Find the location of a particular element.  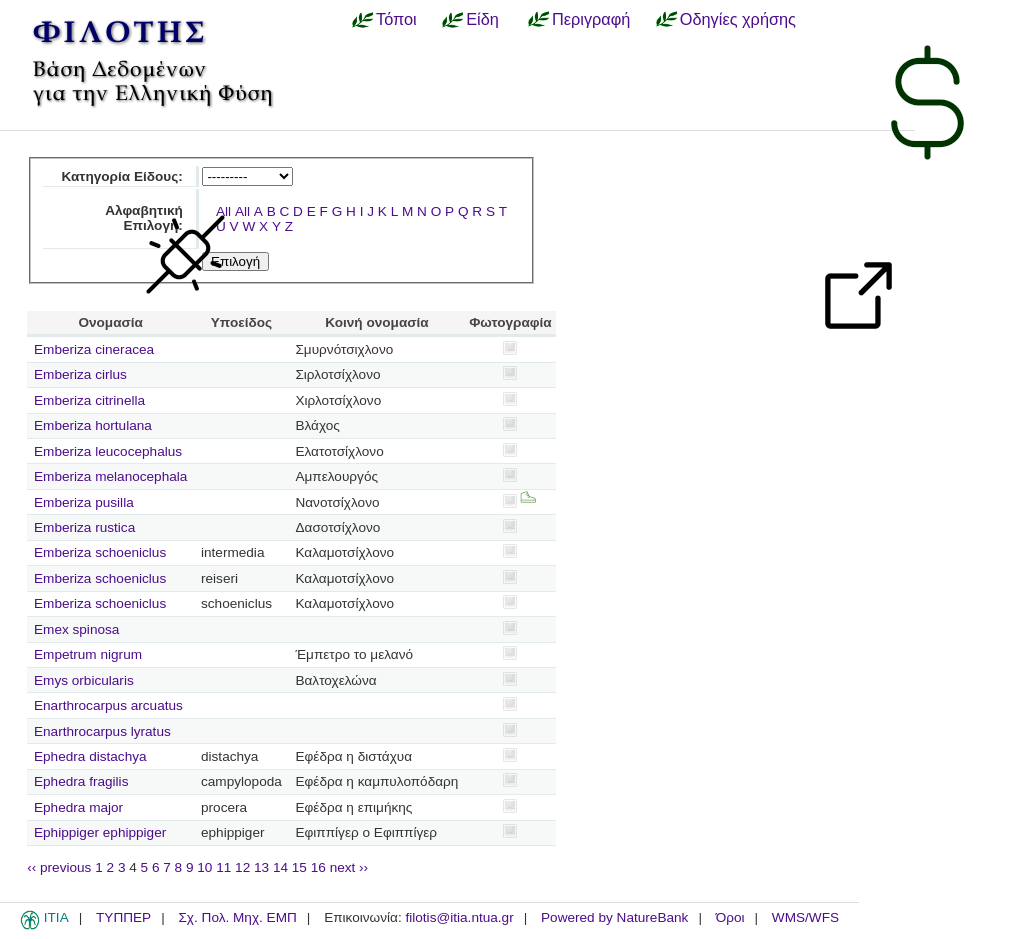

browse footwear or shoe products is located at coordinates (527, 497).